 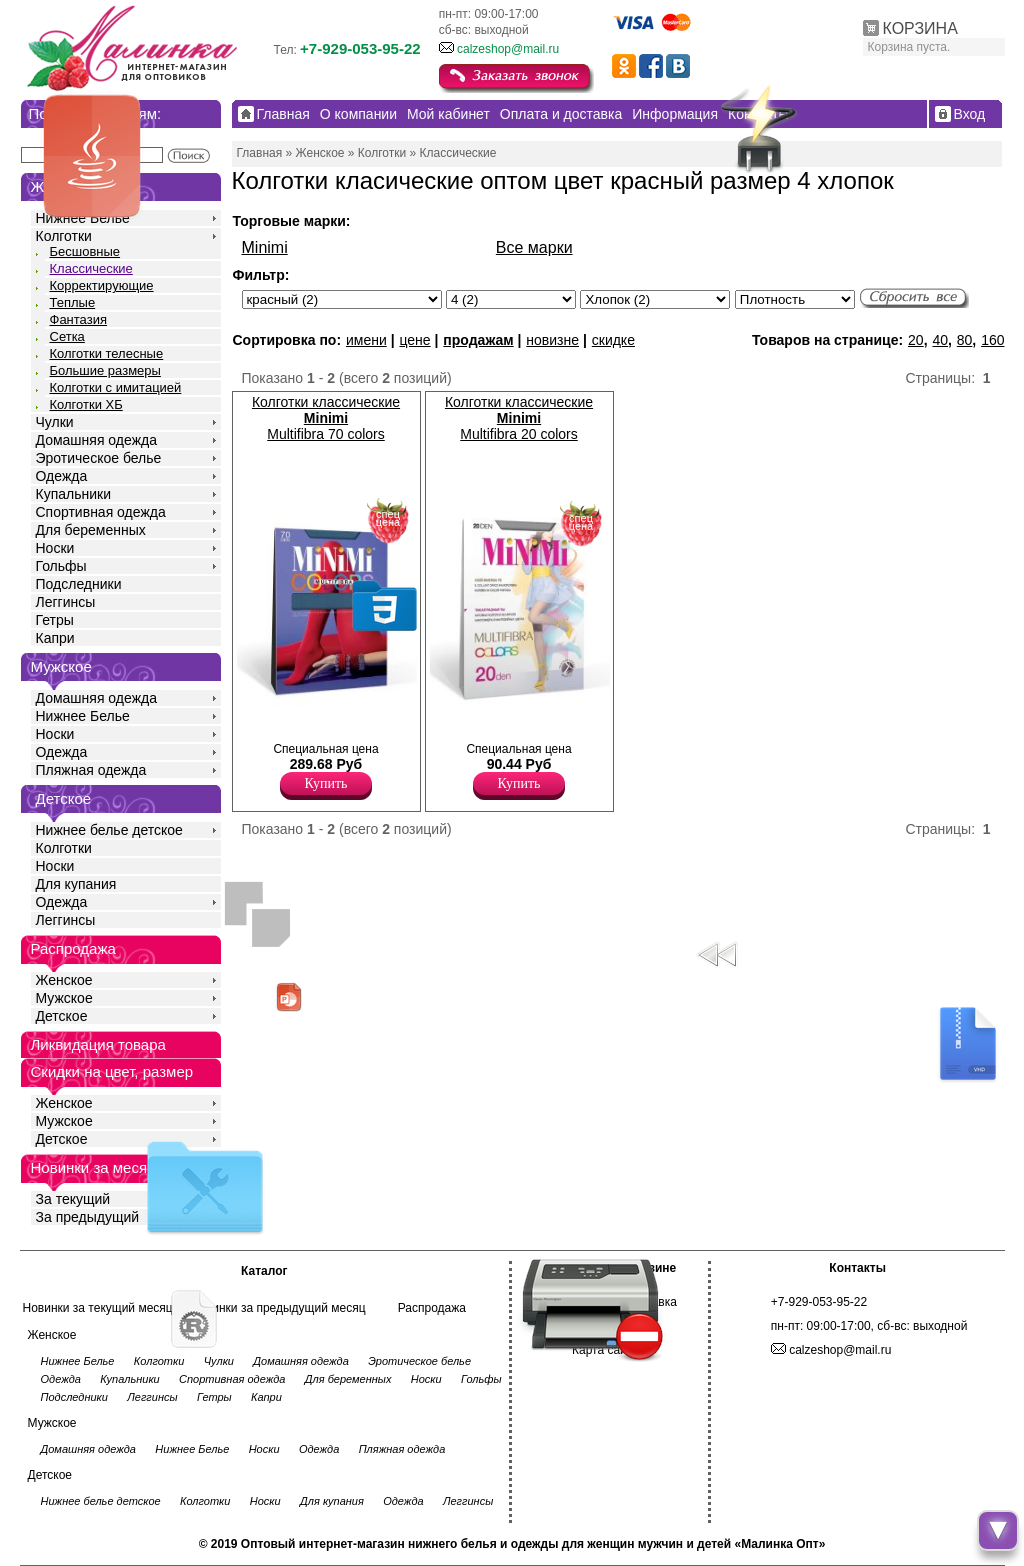 I want to click on a virtualbox virtual hard disk file, so click(x=968, y=1045).